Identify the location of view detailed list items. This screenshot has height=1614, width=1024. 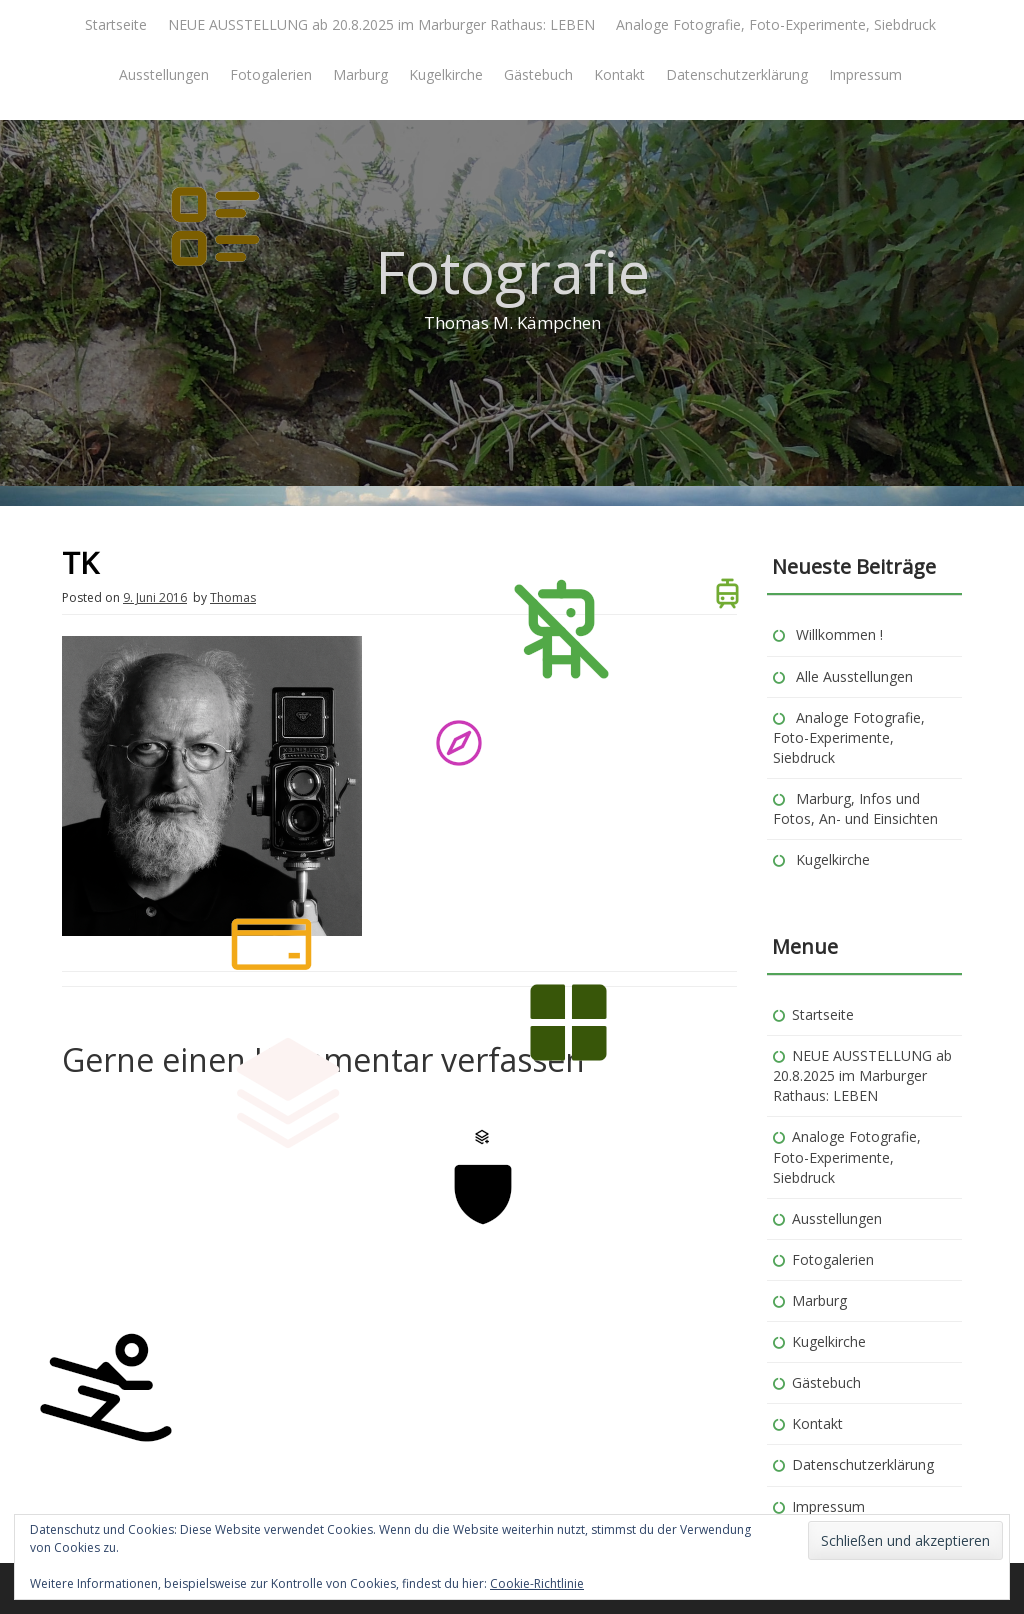
(215, 226).